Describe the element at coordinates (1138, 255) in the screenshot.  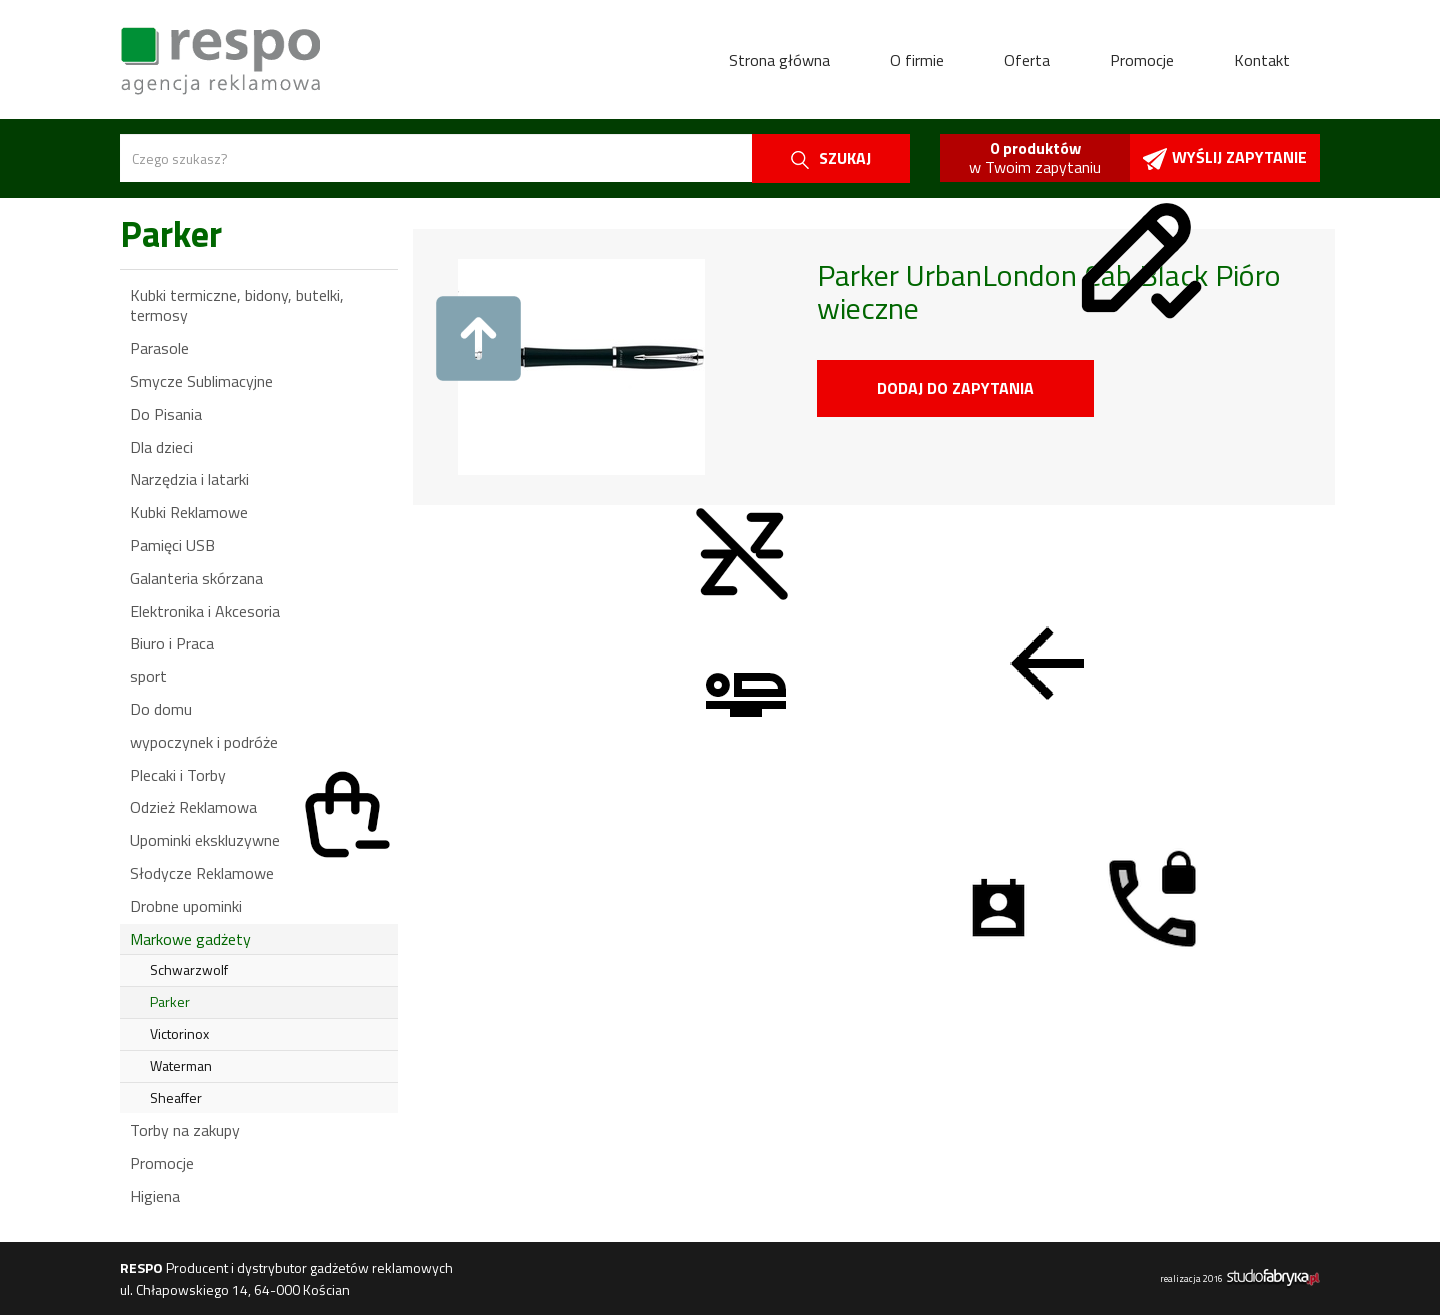
I see `edit completed or saved successfully` at that location.